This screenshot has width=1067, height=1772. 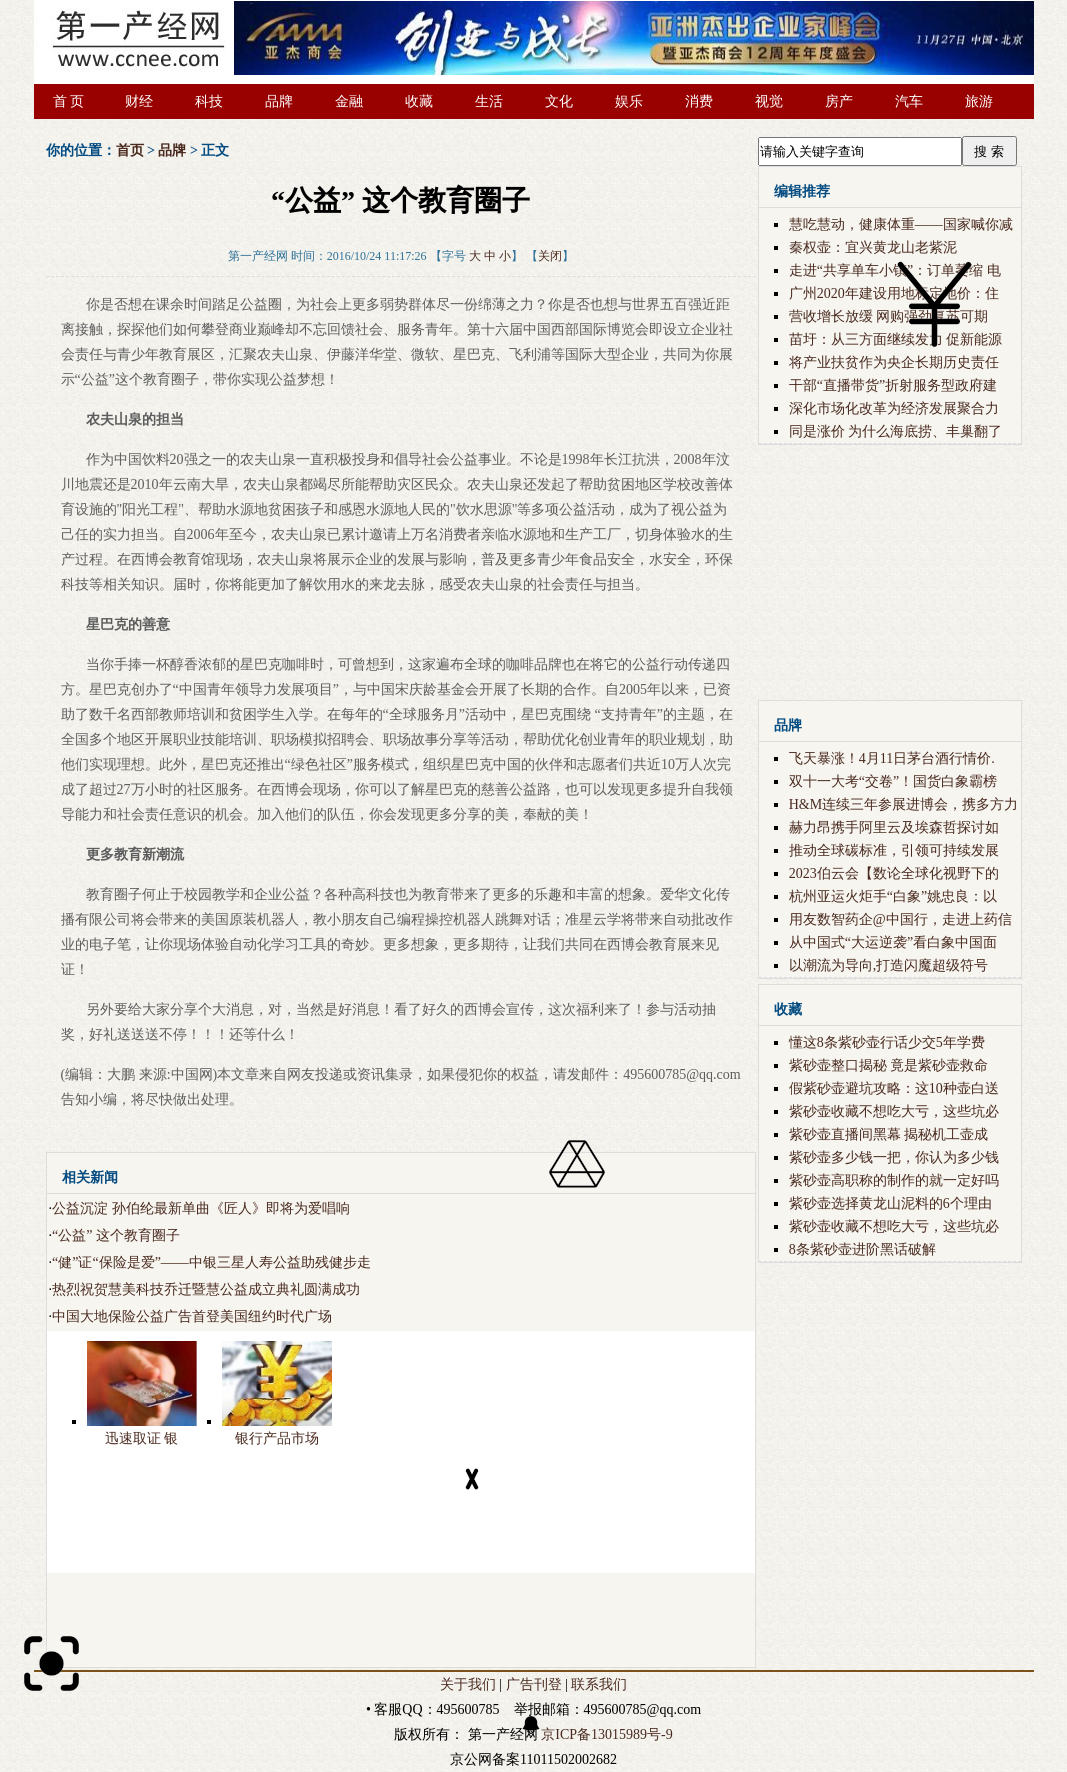 What do you see at coordinates (472, 1479) in the screenshot?
I see `close or dismiss a dialog` at bounding box center [472, 1479].